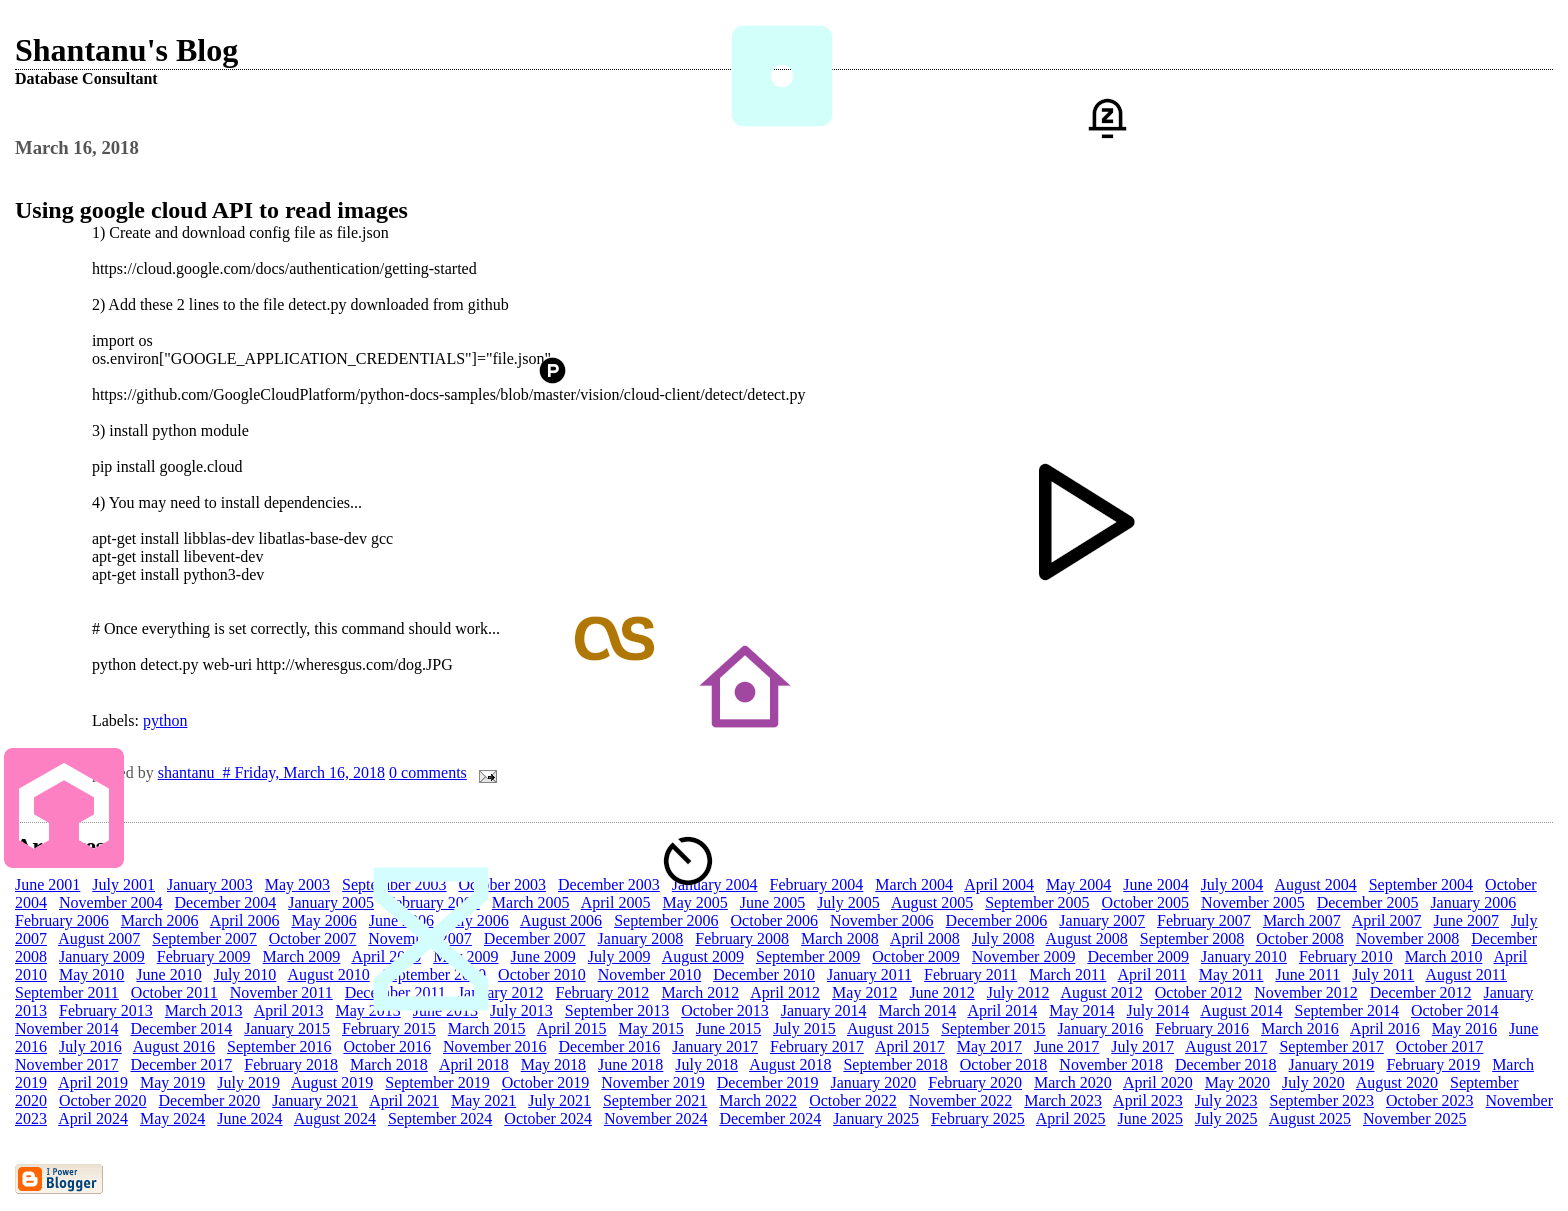 The height and width of the screenshot is (1211, 1568). Describe the element at coordinates (614, 638) in the screenshot. I see `open Last.fm app` at that location.